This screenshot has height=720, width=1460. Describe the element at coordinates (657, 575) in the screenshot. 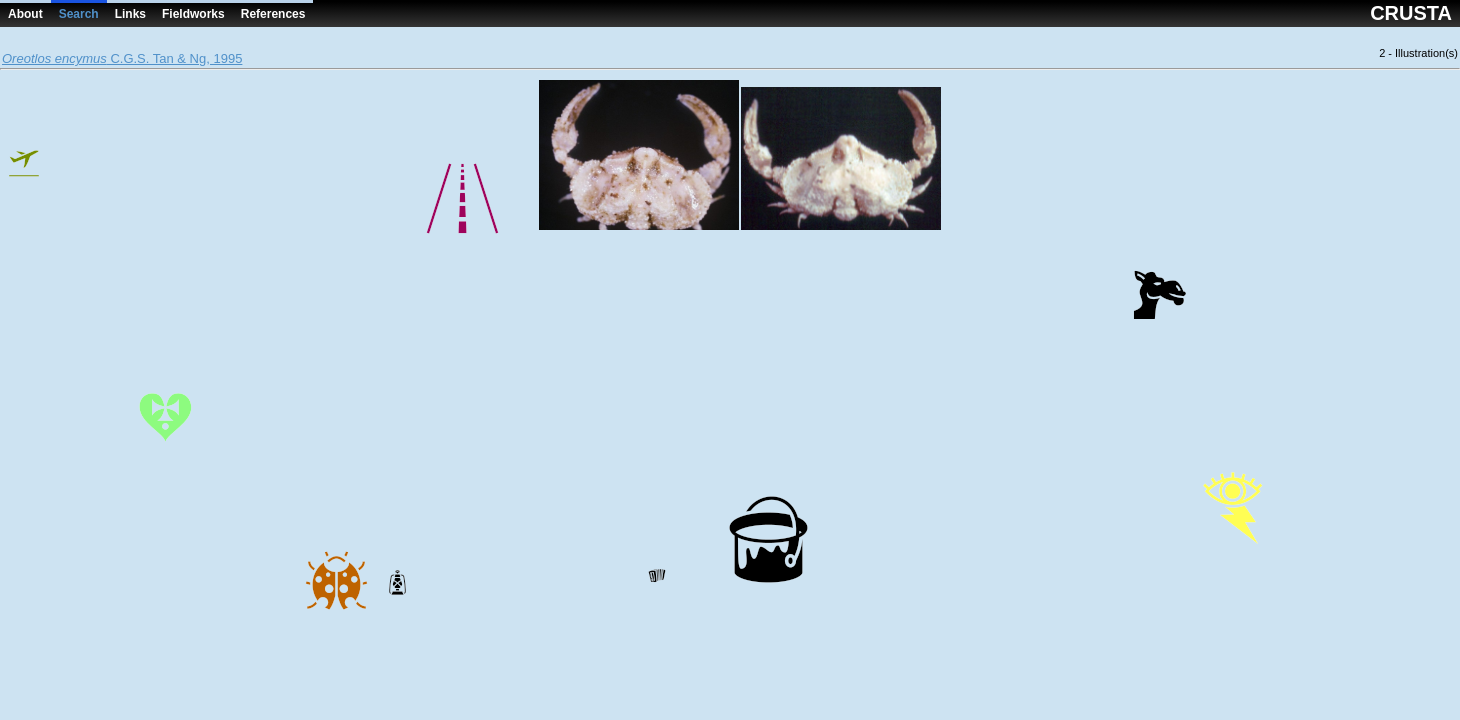

I see `select accordion instrument` at that location.